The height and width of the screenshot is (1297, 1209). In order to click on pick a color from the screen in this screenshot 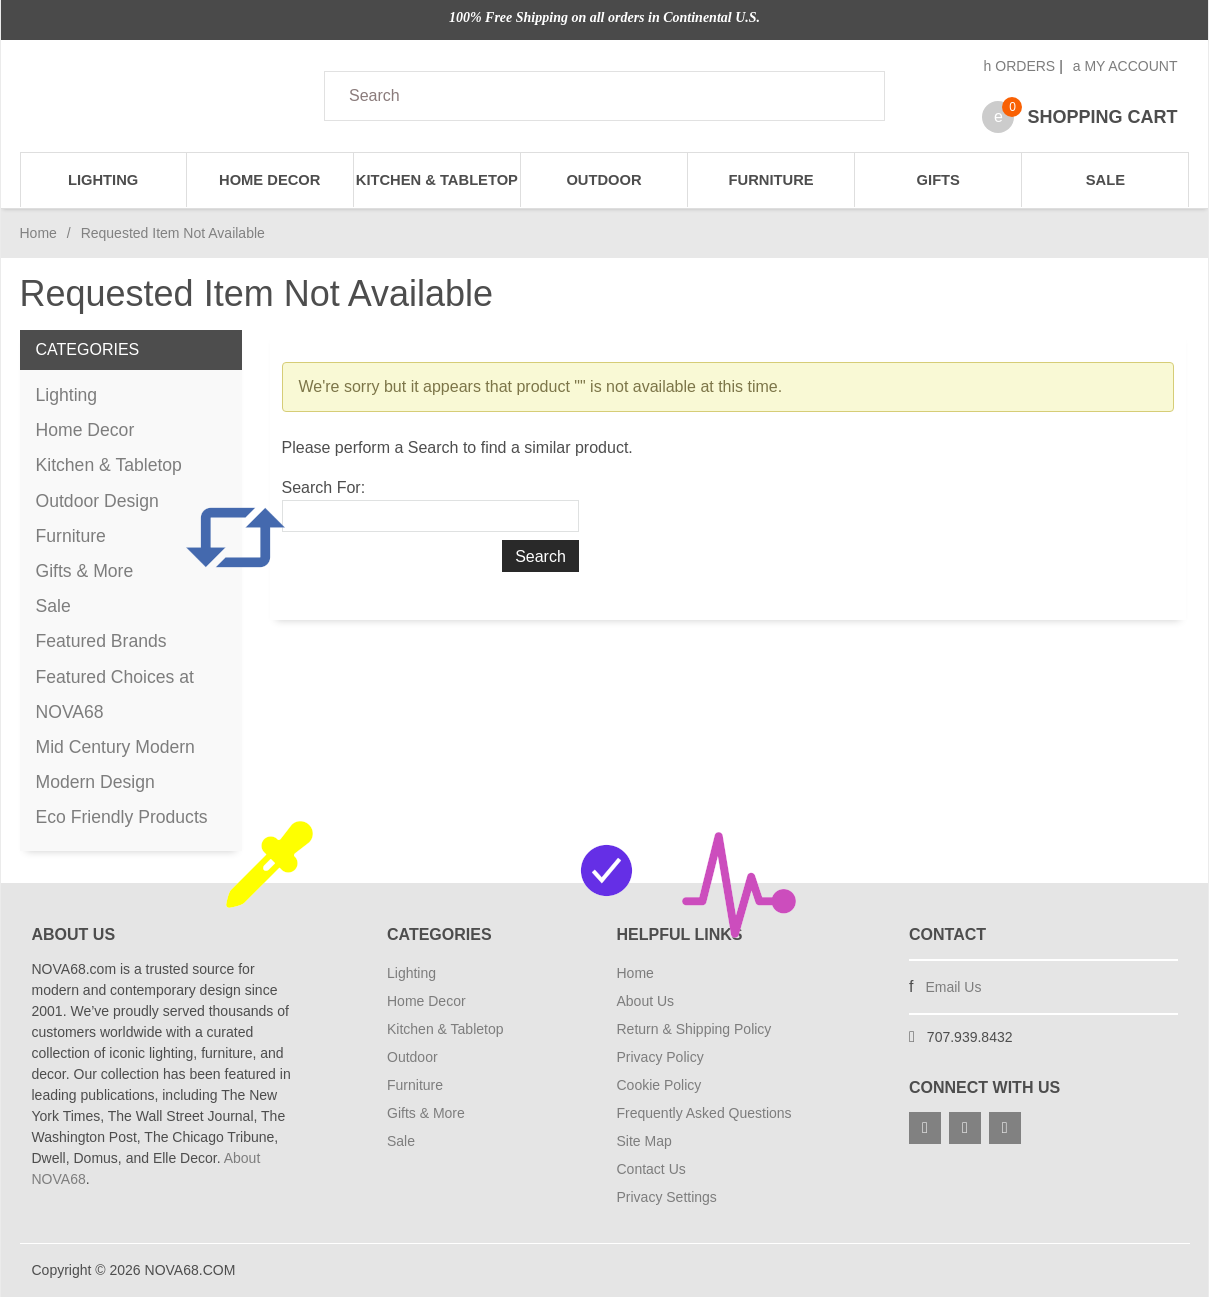, I will do `click(269, 864)`.